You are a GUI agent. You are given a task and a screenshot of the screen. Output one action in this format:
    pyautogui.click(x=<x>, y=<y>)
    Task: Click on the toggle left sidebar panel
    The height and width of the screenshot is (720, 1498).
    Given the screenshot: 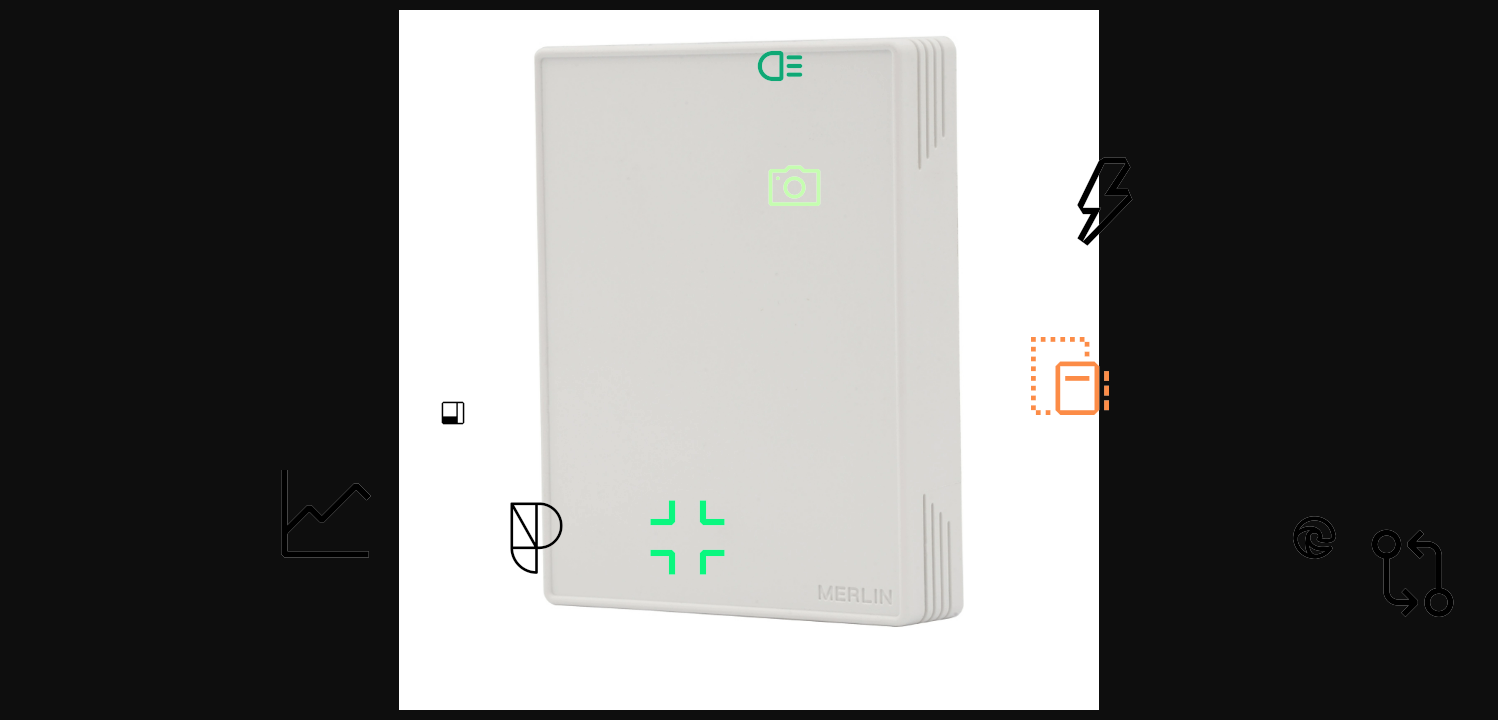 What is the action you would take?
    pyautogui.click(x=453, y=413)
    